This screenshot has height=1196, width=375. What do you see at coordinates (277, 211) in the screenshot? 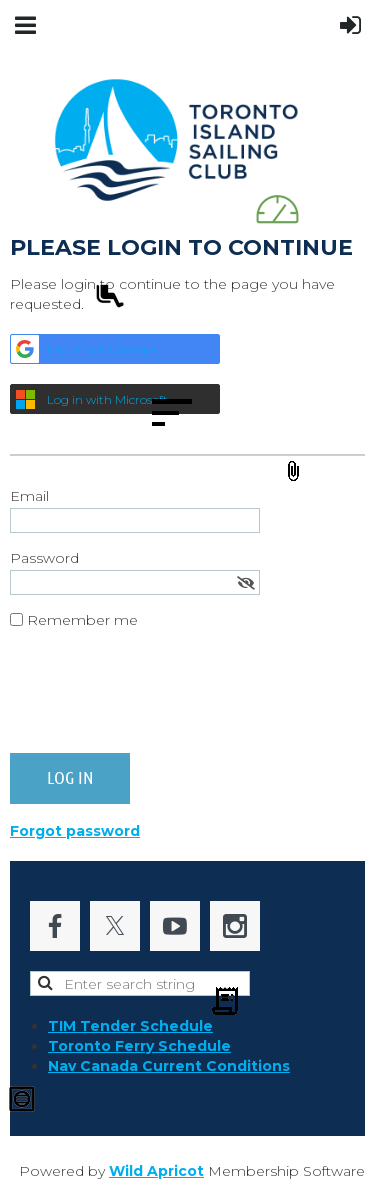
I see `view performance or speed metrics` at bounding box center [277, 211].